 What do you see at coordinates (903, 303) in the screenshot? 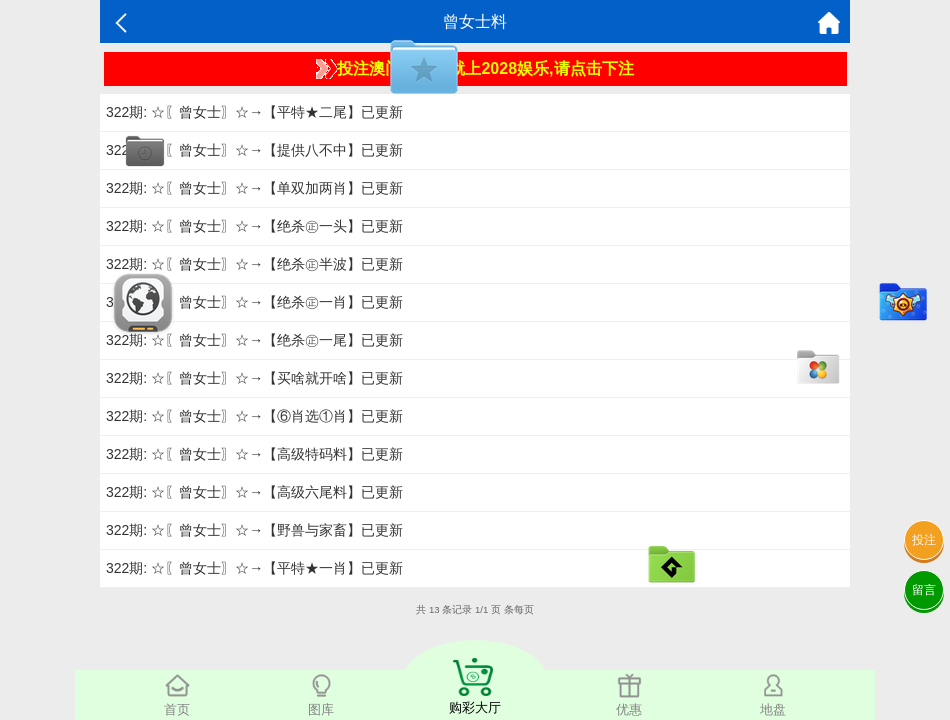
I see `open brawl stars game files folder` at bounding box center [903, 303].